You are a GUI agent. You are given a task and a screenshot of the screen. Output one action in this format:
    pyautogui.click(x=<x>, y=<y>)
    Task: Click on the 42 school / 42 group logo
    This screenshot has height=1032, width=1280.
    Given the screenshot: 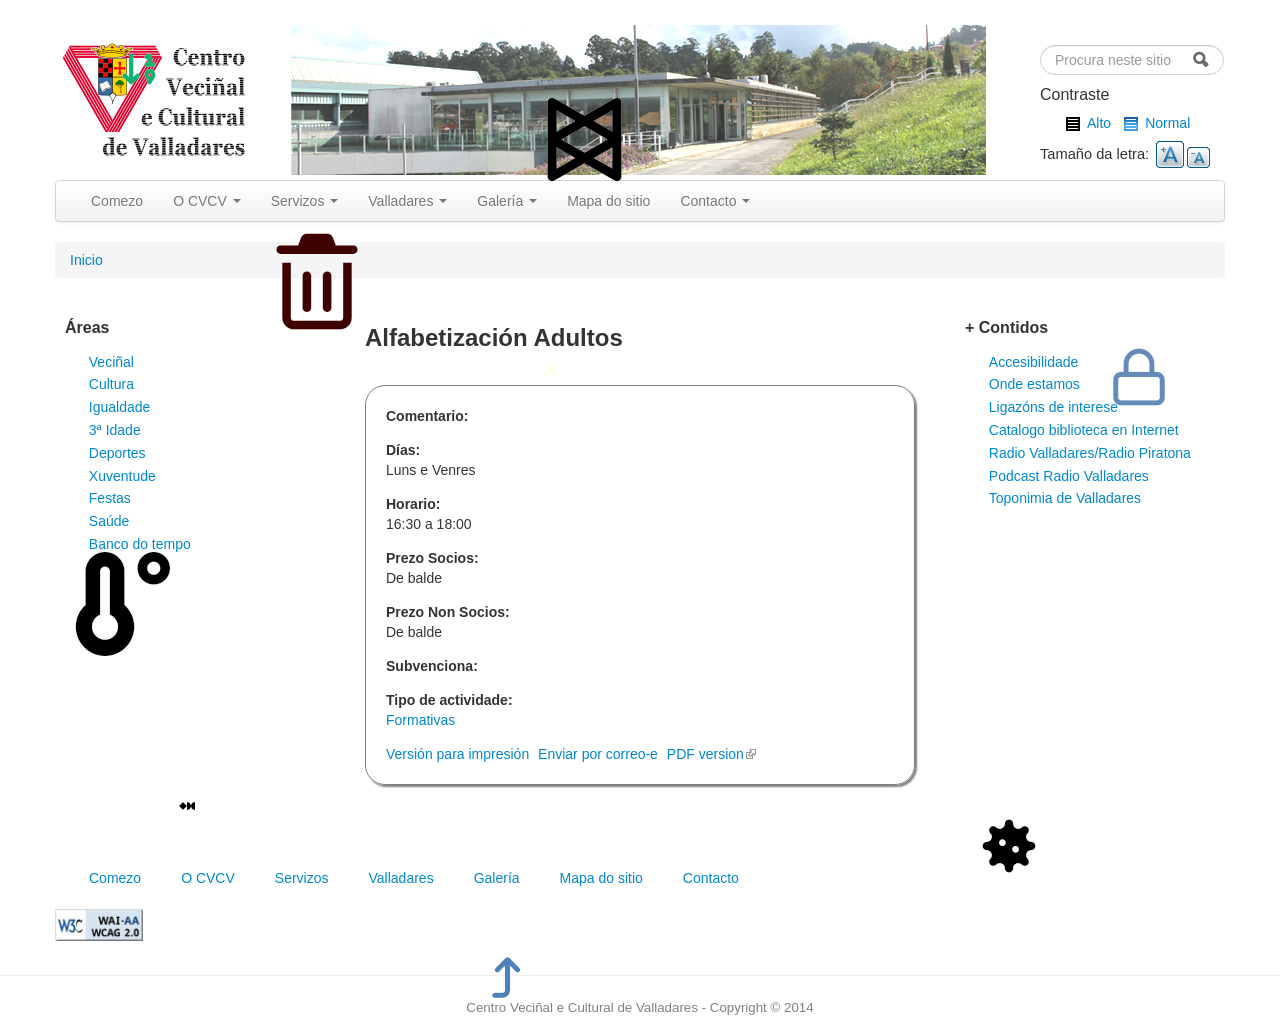 What is the action you would take?
    pyautogui.click(x=187, y=806)
    